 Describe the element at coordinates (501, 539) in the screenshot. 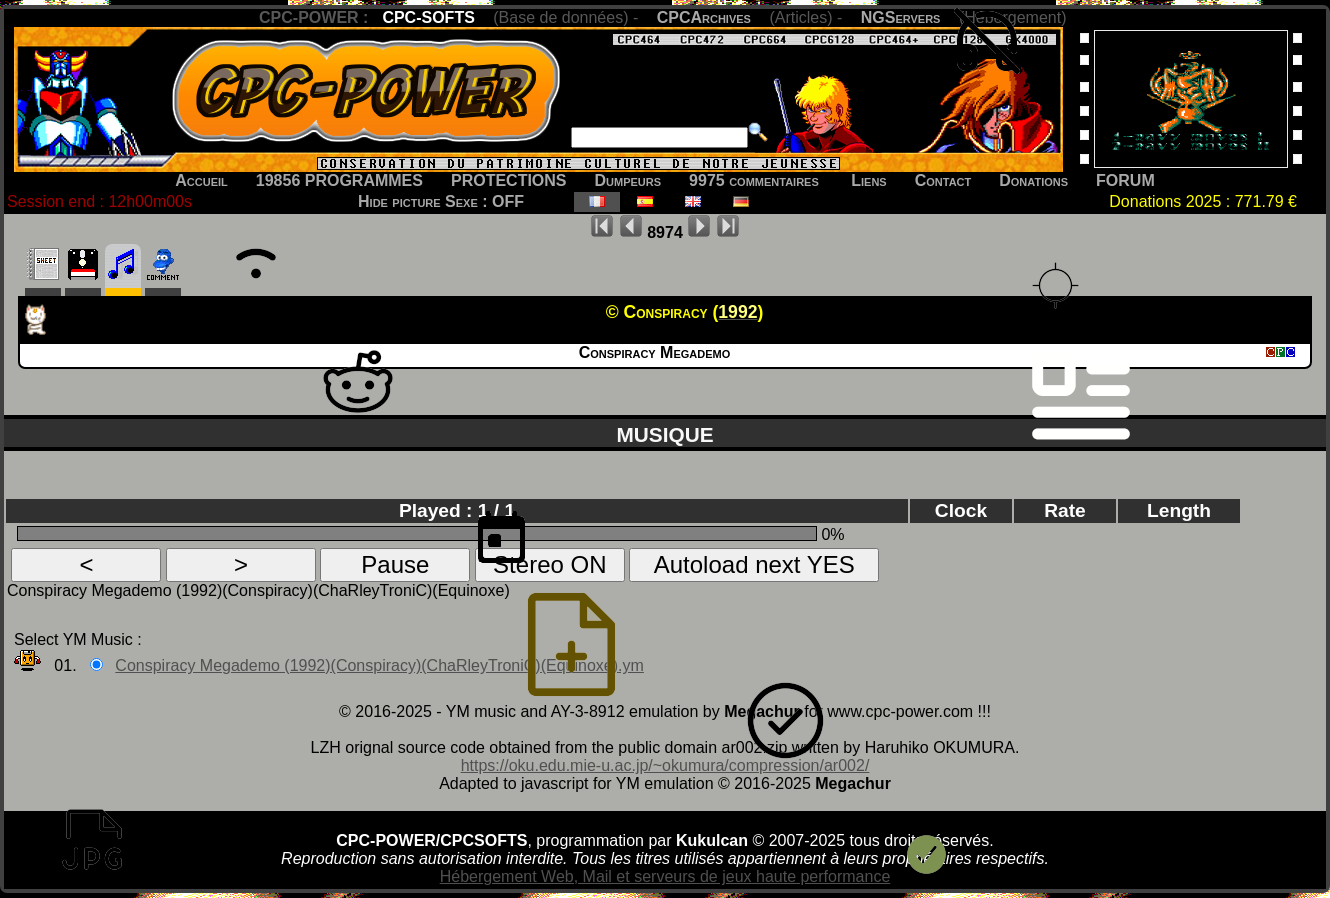

I see `view today's date or events` at that location.